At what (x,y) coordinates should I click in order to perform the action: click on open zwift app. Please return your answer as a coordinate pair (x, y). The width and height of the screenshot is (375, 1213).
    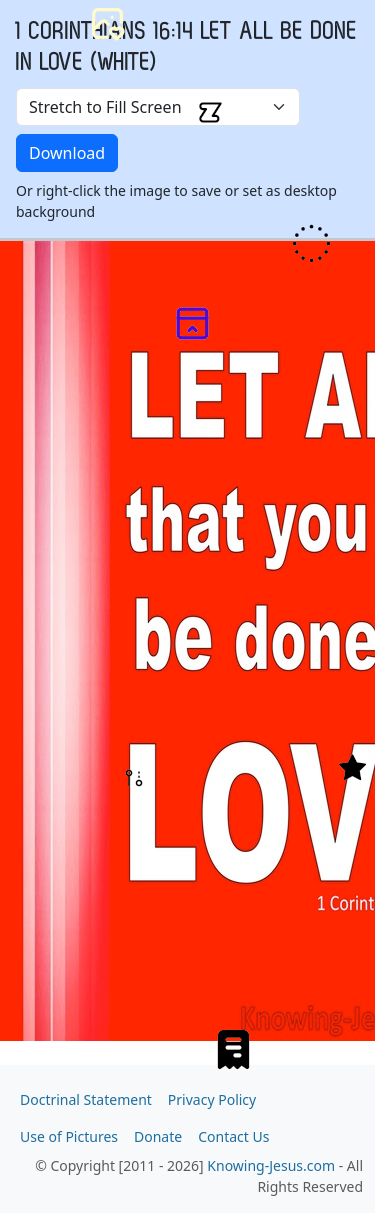
    Looking at the image, I should click on (210, 112).